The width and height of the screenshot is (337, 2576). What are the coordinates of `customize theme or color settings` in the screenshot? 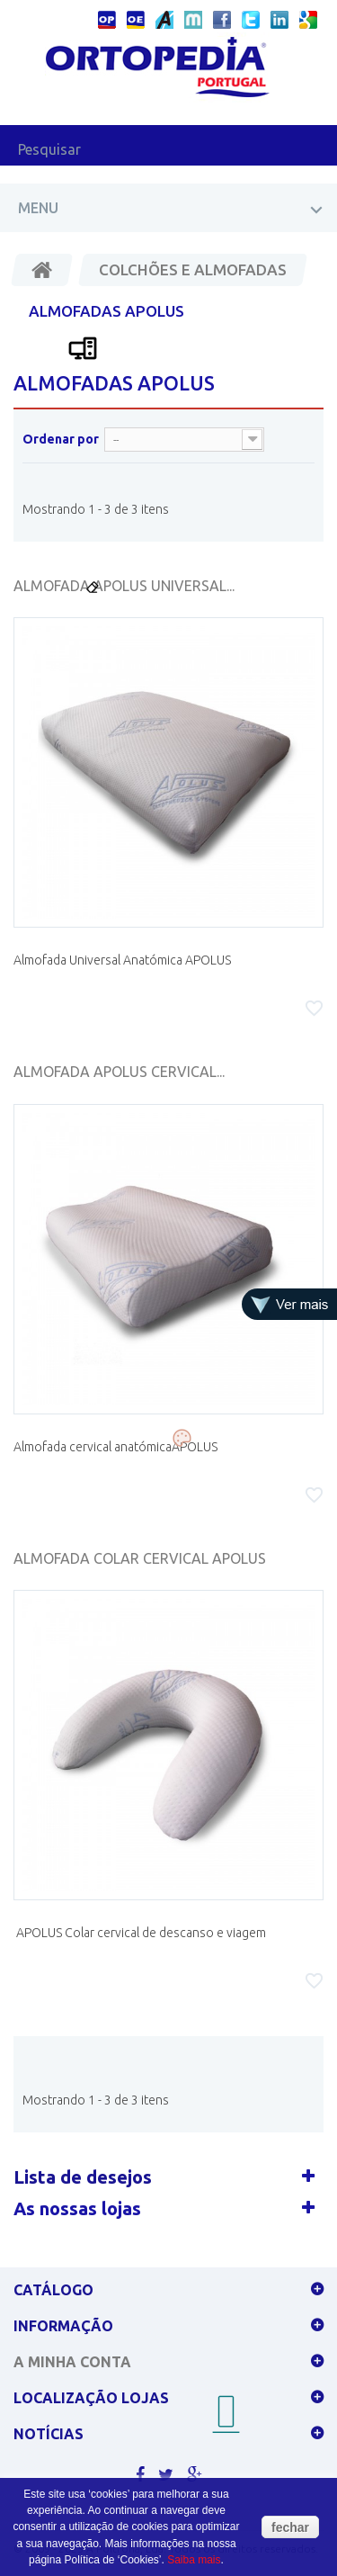 It's located at (182, 1438).